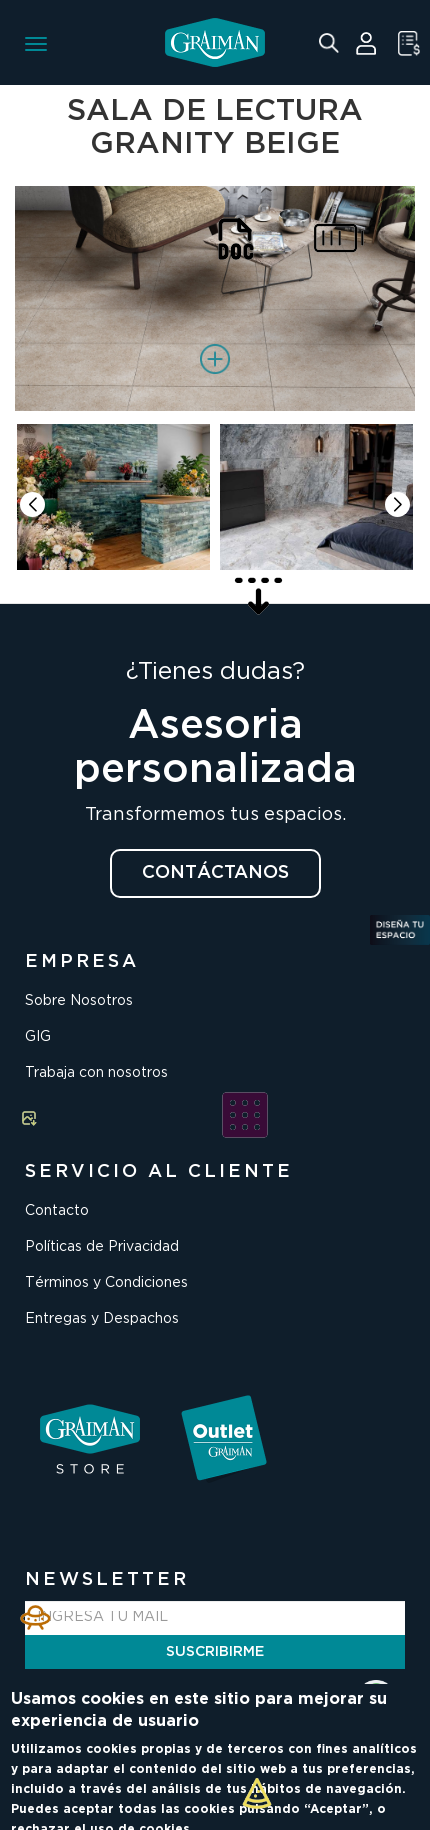  I want to click on indicates high battery level, so click(338, 238).